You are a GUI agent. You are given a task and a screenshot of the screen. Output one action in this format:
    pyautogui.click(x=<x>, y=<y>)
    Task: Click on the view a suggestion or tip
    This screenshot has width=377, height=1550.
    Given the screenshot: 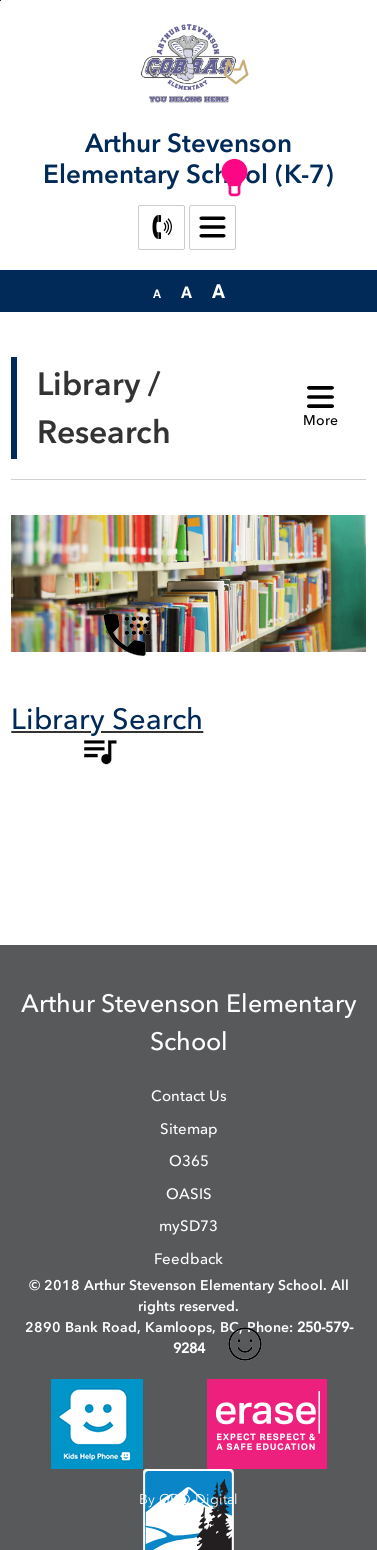 What is the action you would take?
    pyautogui.click(x=233, y=179)
    